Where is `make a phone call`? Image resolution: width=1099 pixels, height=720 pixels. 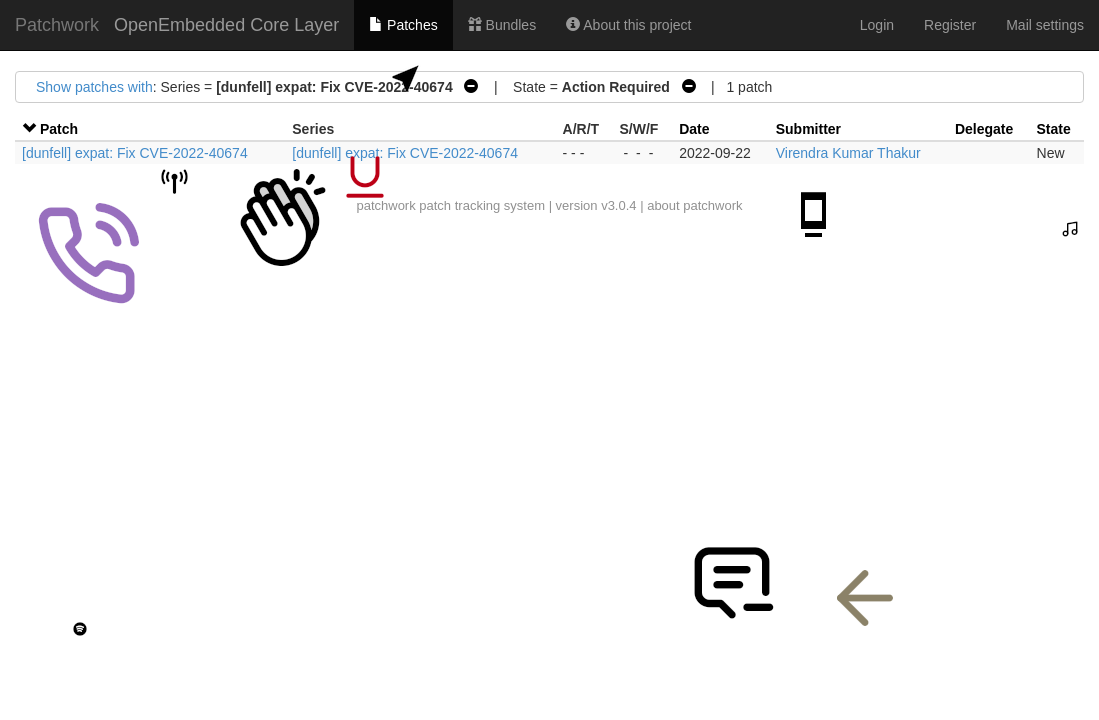 make a phone call is located at coordinates (86, 255).